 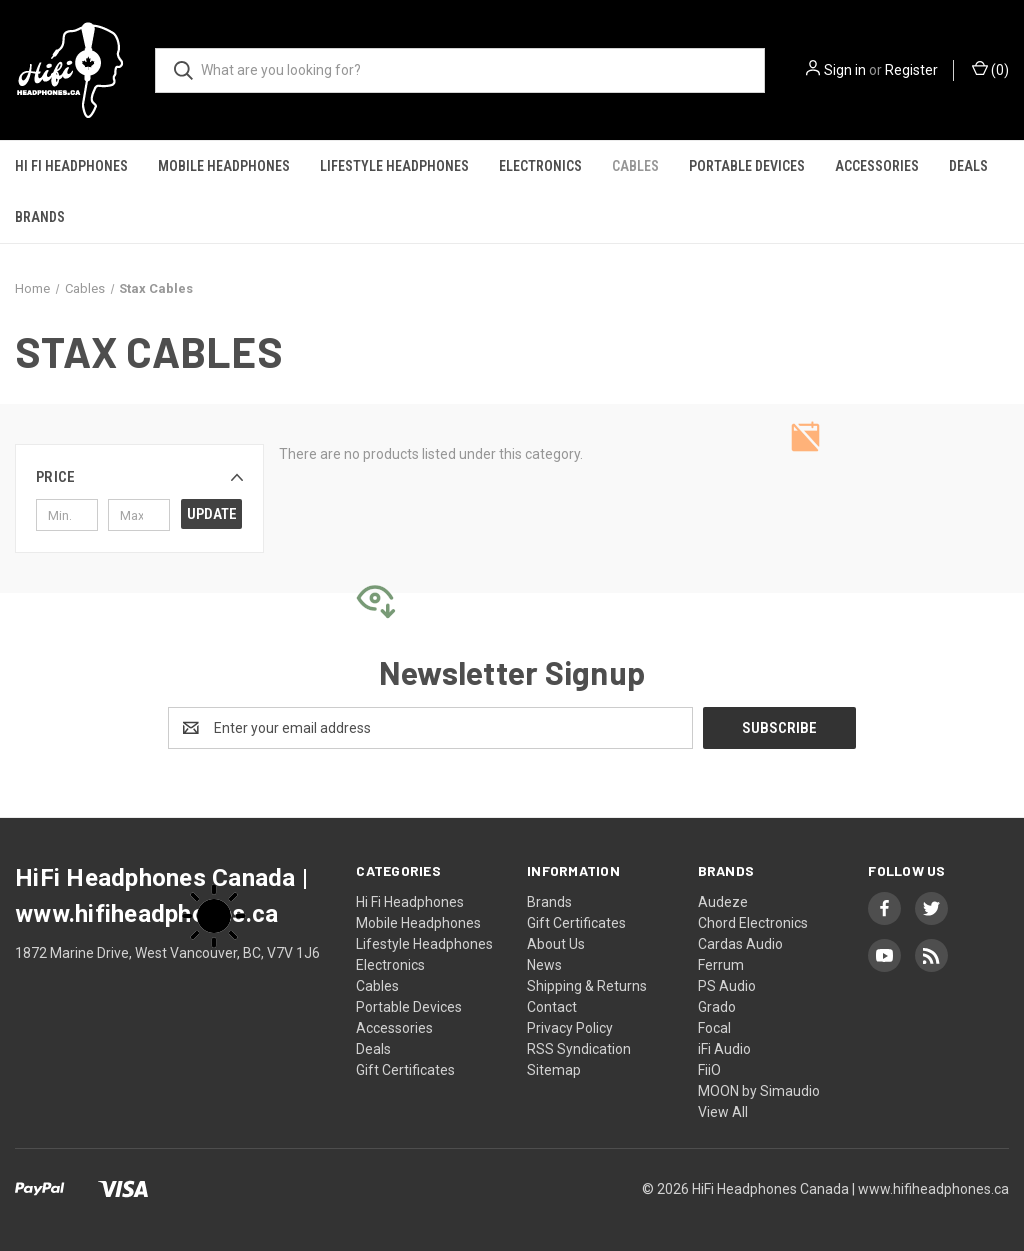 I want to click on disable or cancel calendar events, so click(x=805, y=437).